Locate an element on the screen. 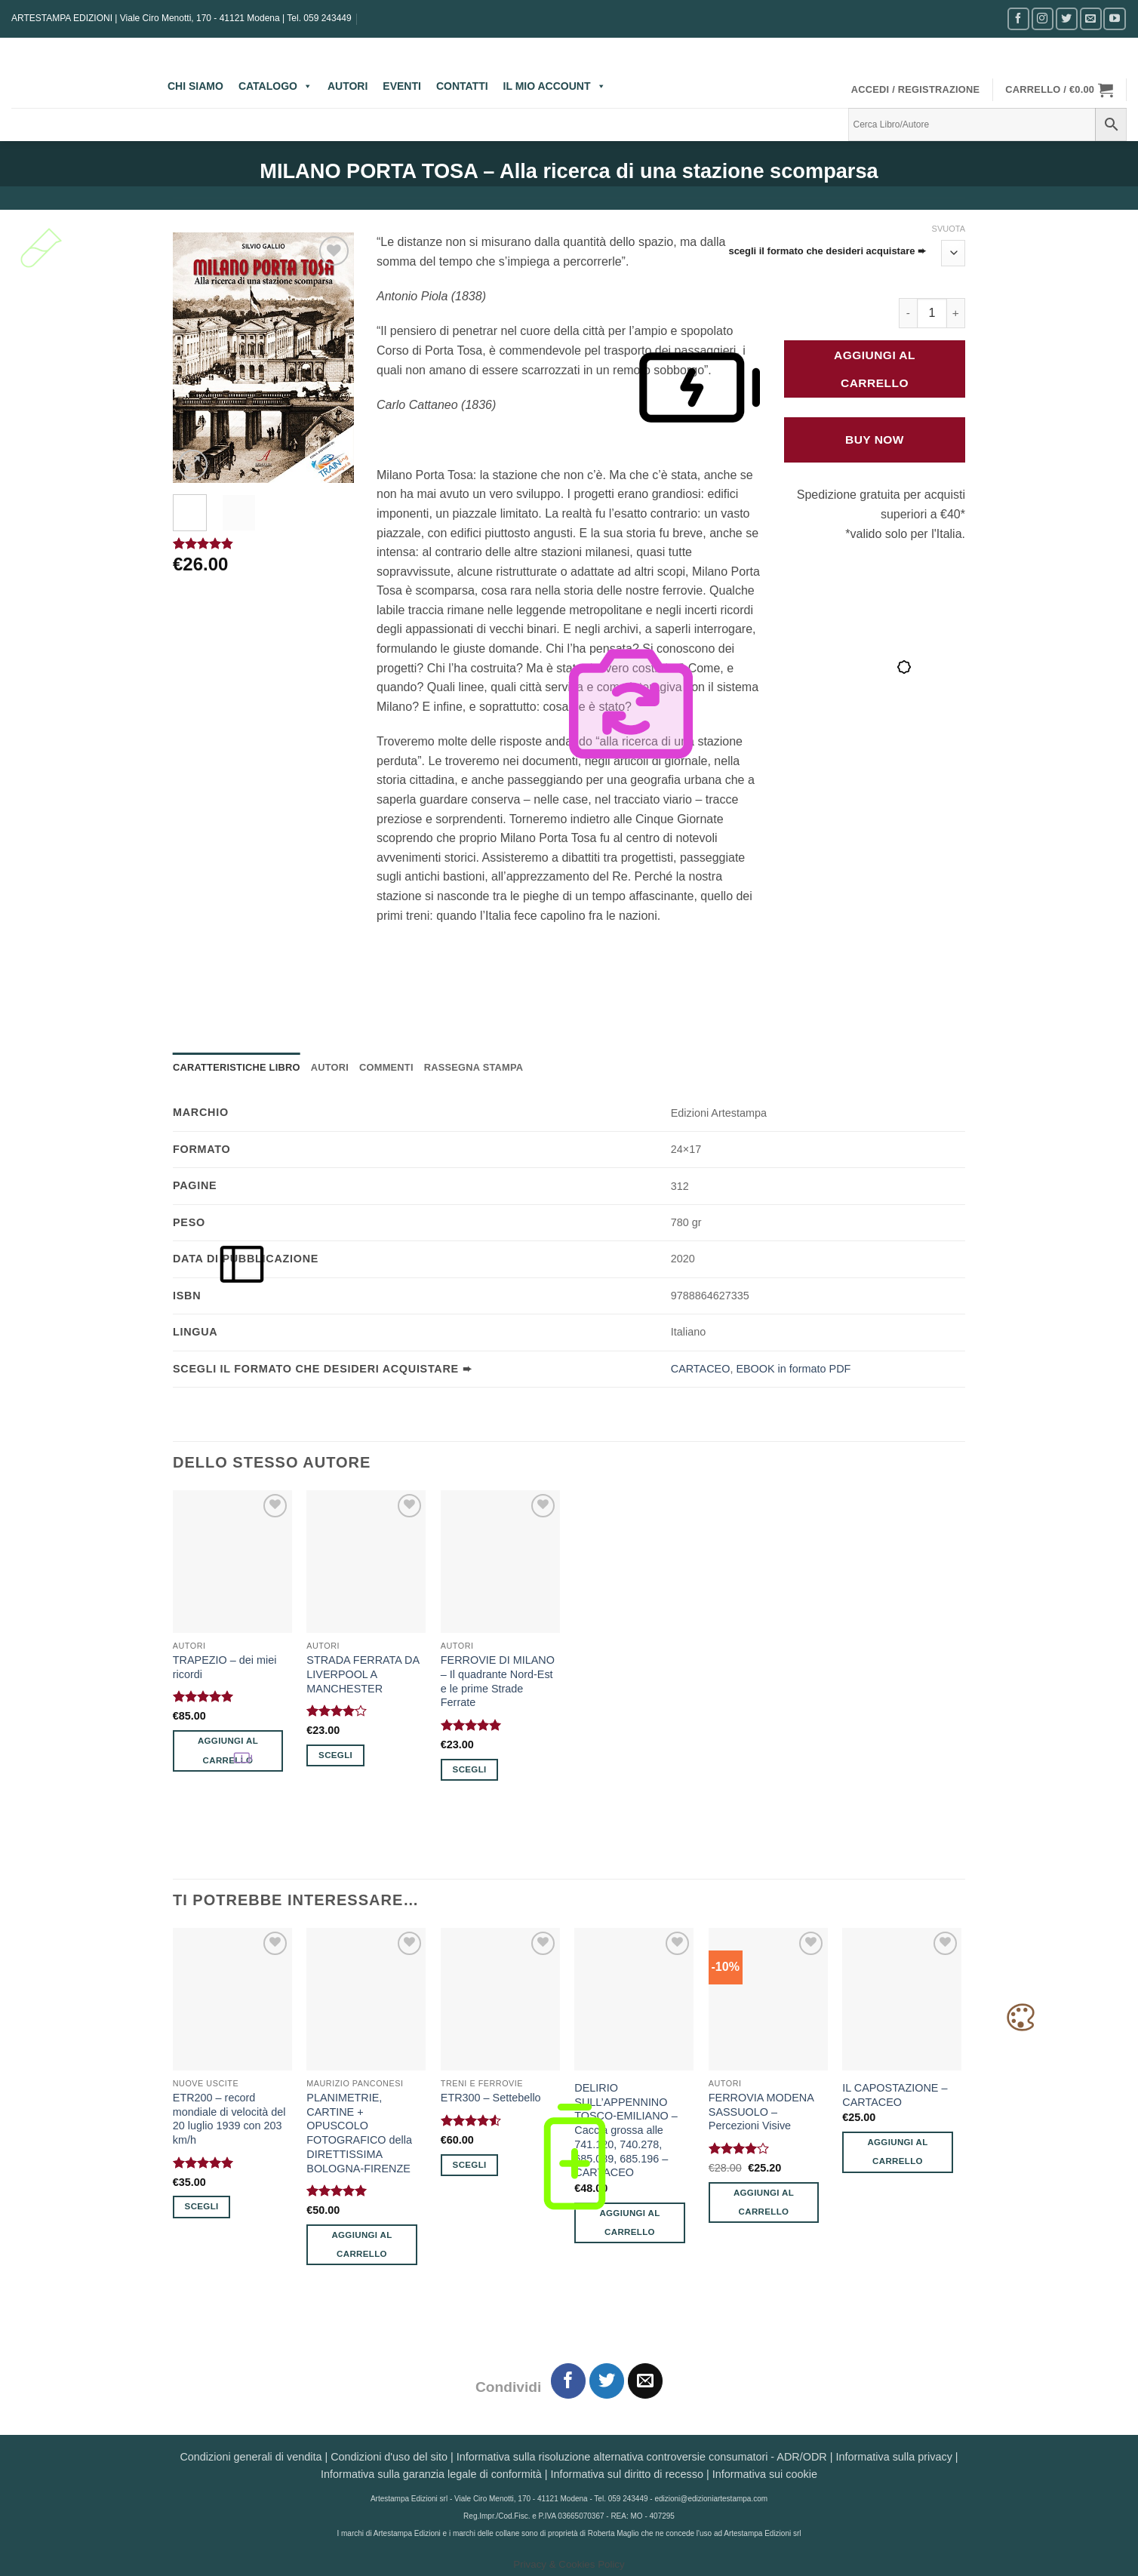  add a new battery or power source is located at coordinates (574, 2158).